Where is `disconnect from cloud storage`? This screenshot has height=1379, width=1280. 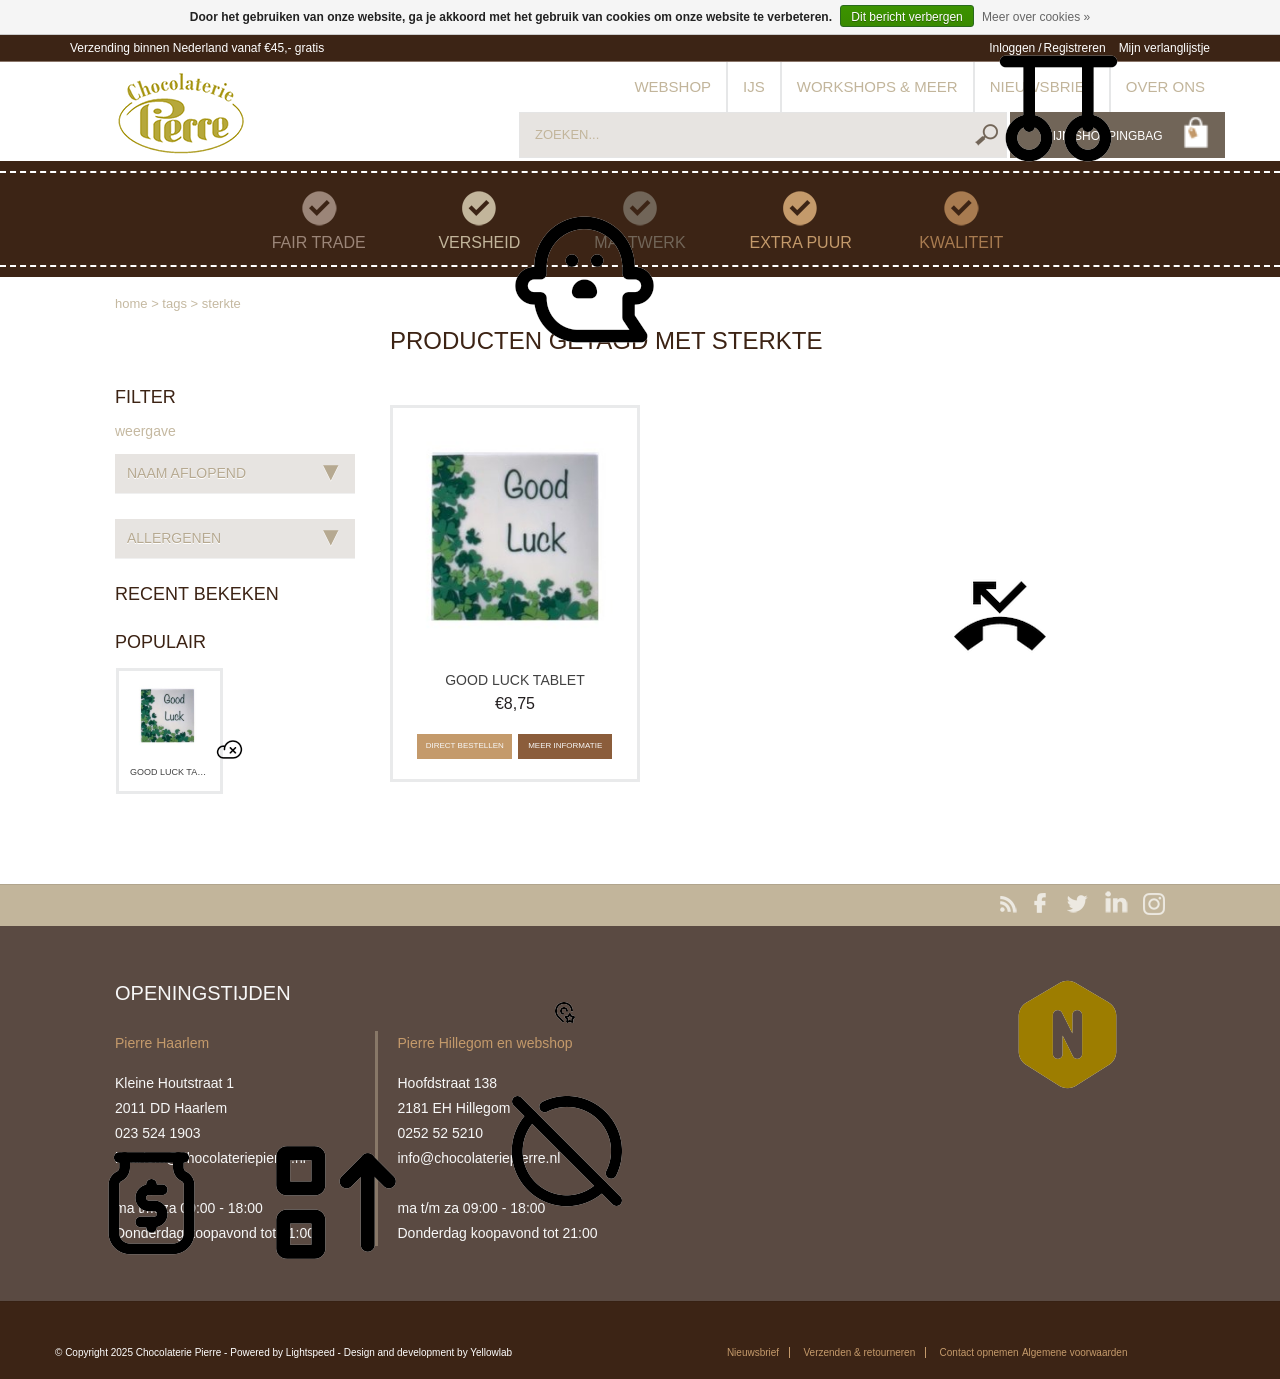
disconnect from cloud storage is located at coordinates (229, 749).